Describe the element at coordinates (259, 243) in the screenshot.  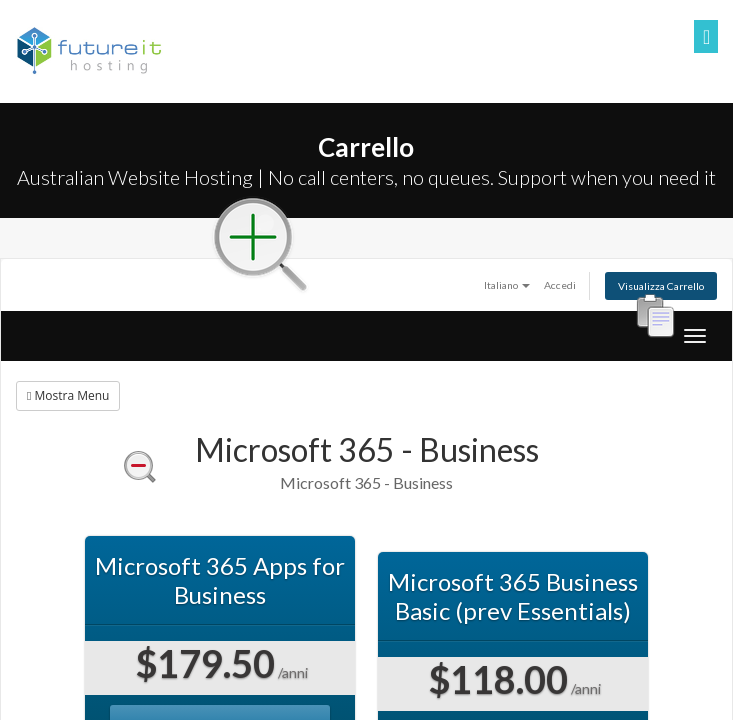
I see `zoom in on file or document` at that location.